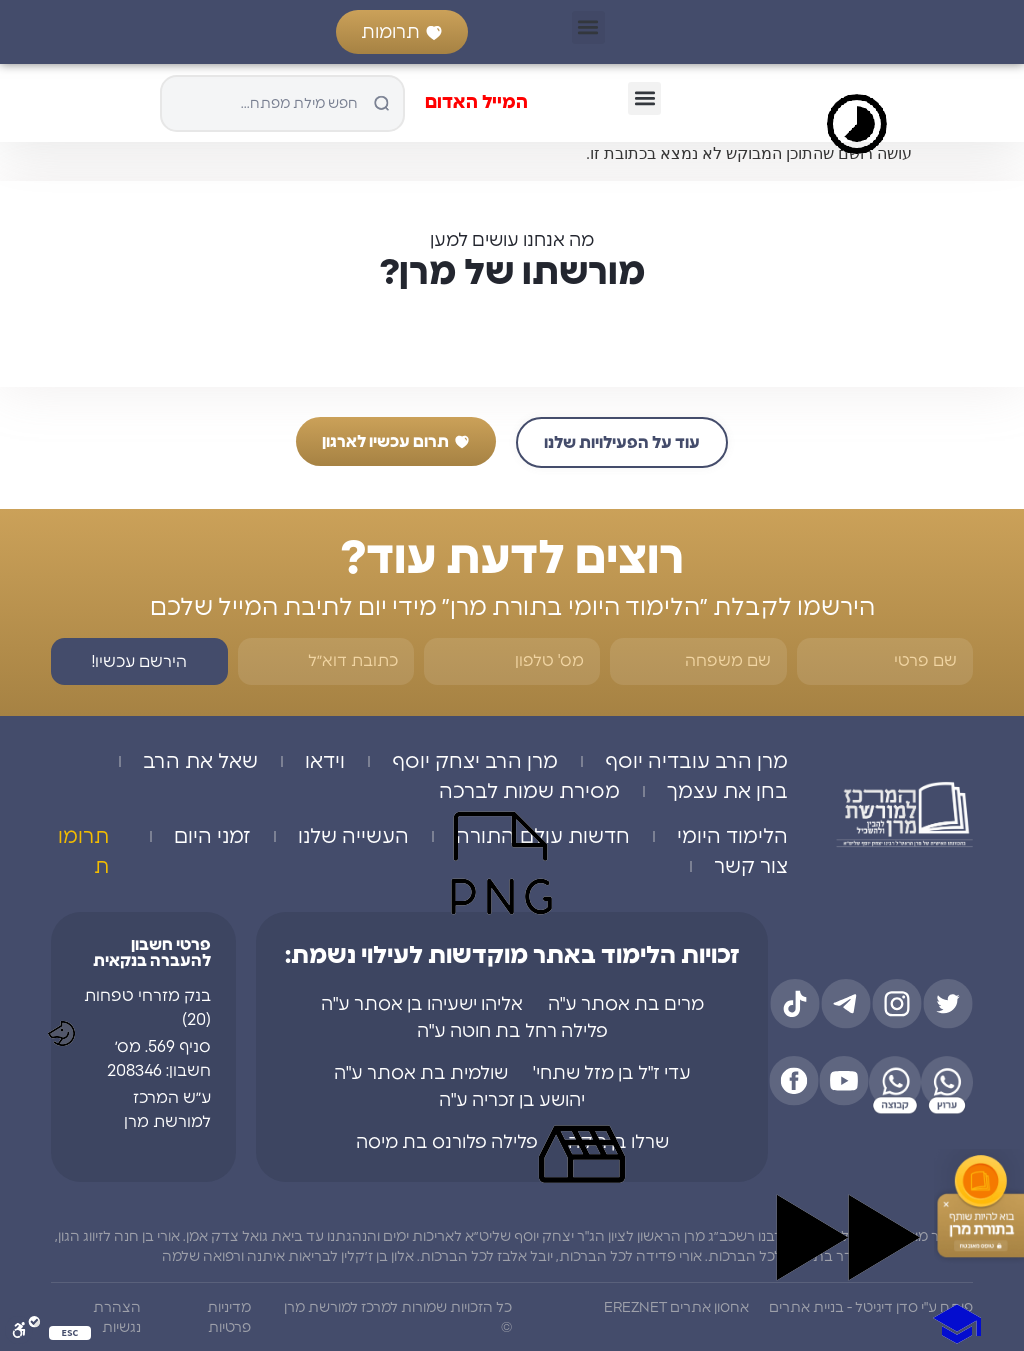  Describe the element at coordinates (957, 1324) in the screenshot. I see `access education or school-related features` at that location.